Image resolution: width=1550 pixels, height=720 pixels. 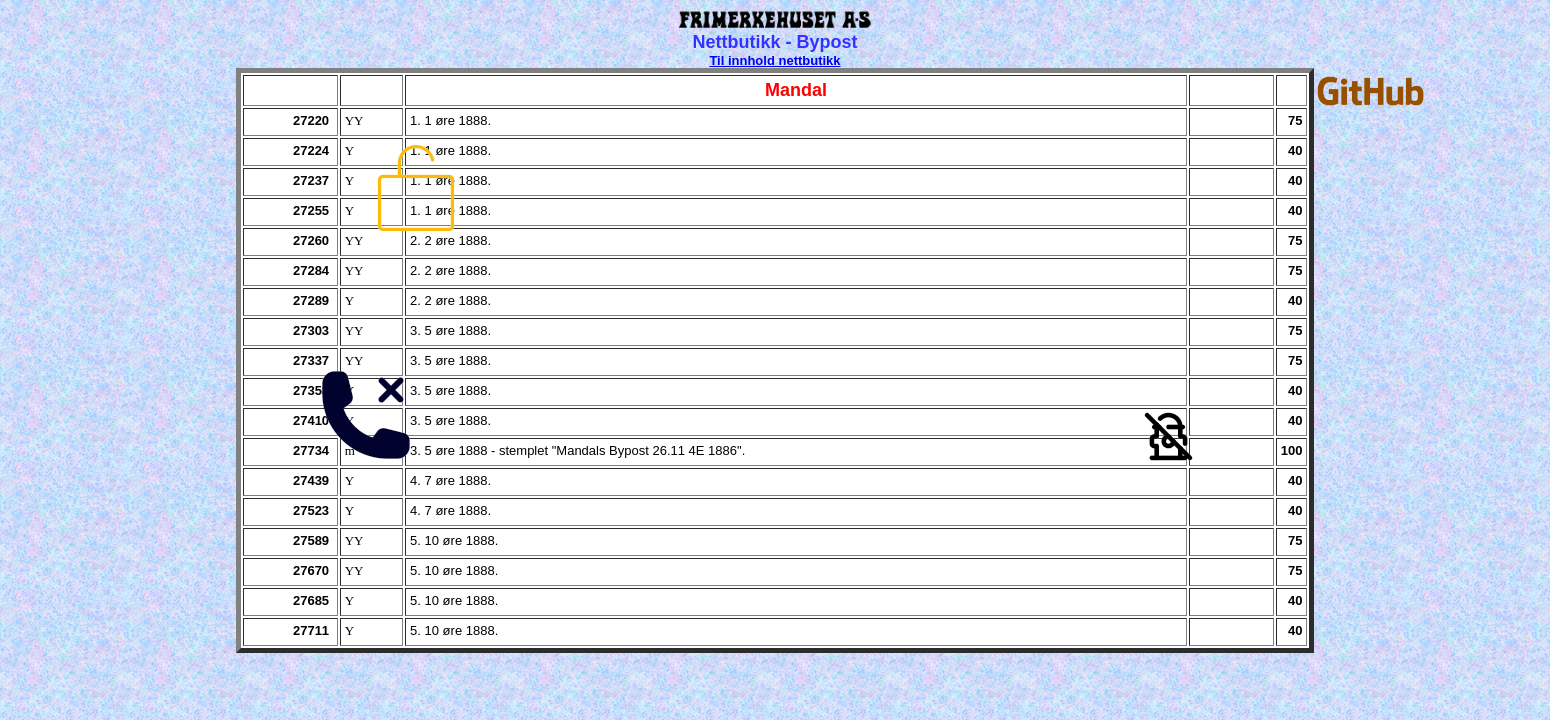 What do you see at coordinates (366, 415) in the screenshot?
I see `end or decline a phone call` at bounding box center [366, 415].